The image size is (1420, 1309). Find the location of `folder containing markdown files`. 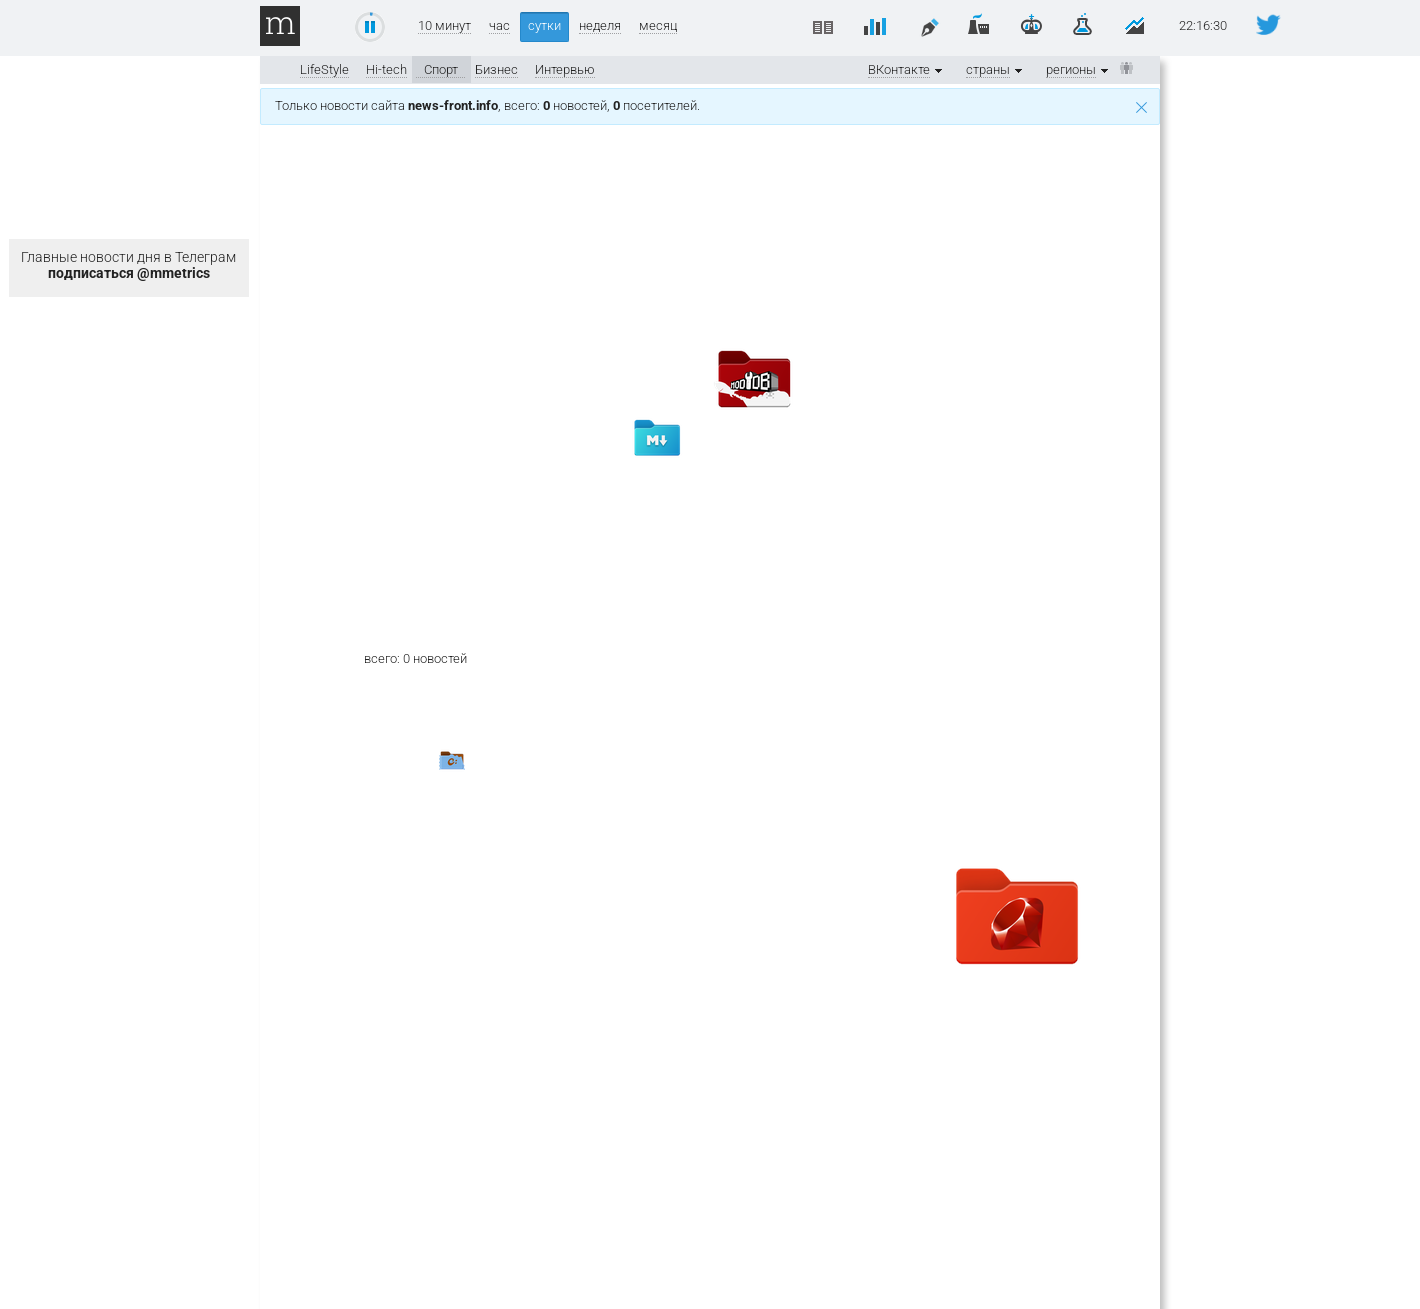

folder containing markdown files is located at coordinates (657, 439).